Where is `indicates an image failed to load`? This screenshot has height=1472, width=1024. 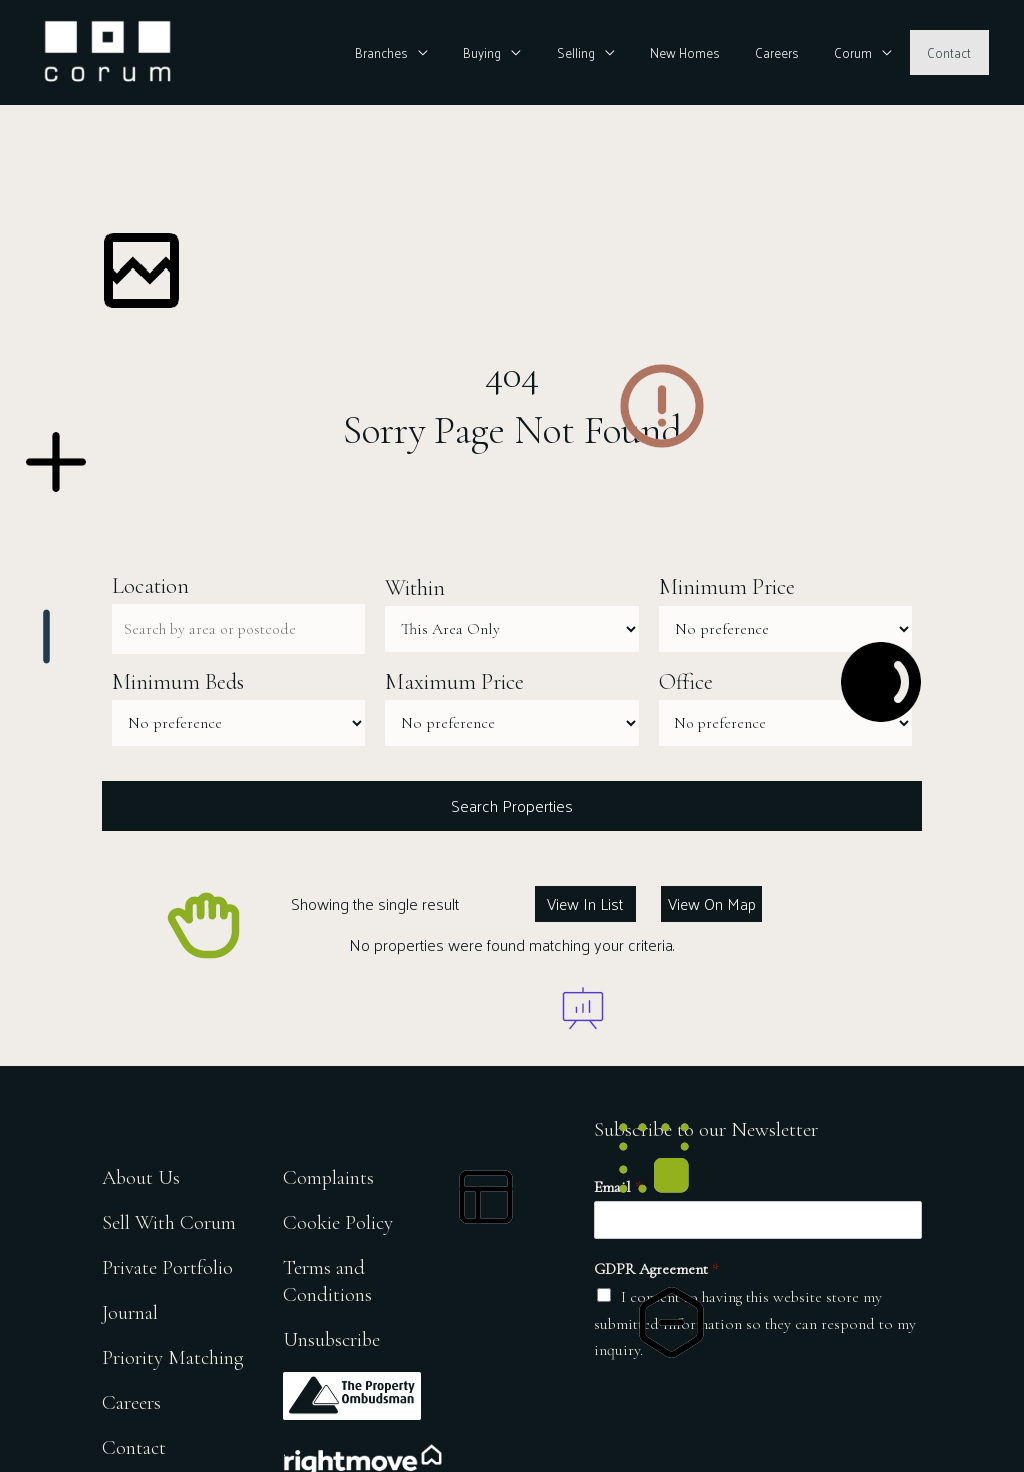 indicates an image failed to load is located at coordinates (141, 270).